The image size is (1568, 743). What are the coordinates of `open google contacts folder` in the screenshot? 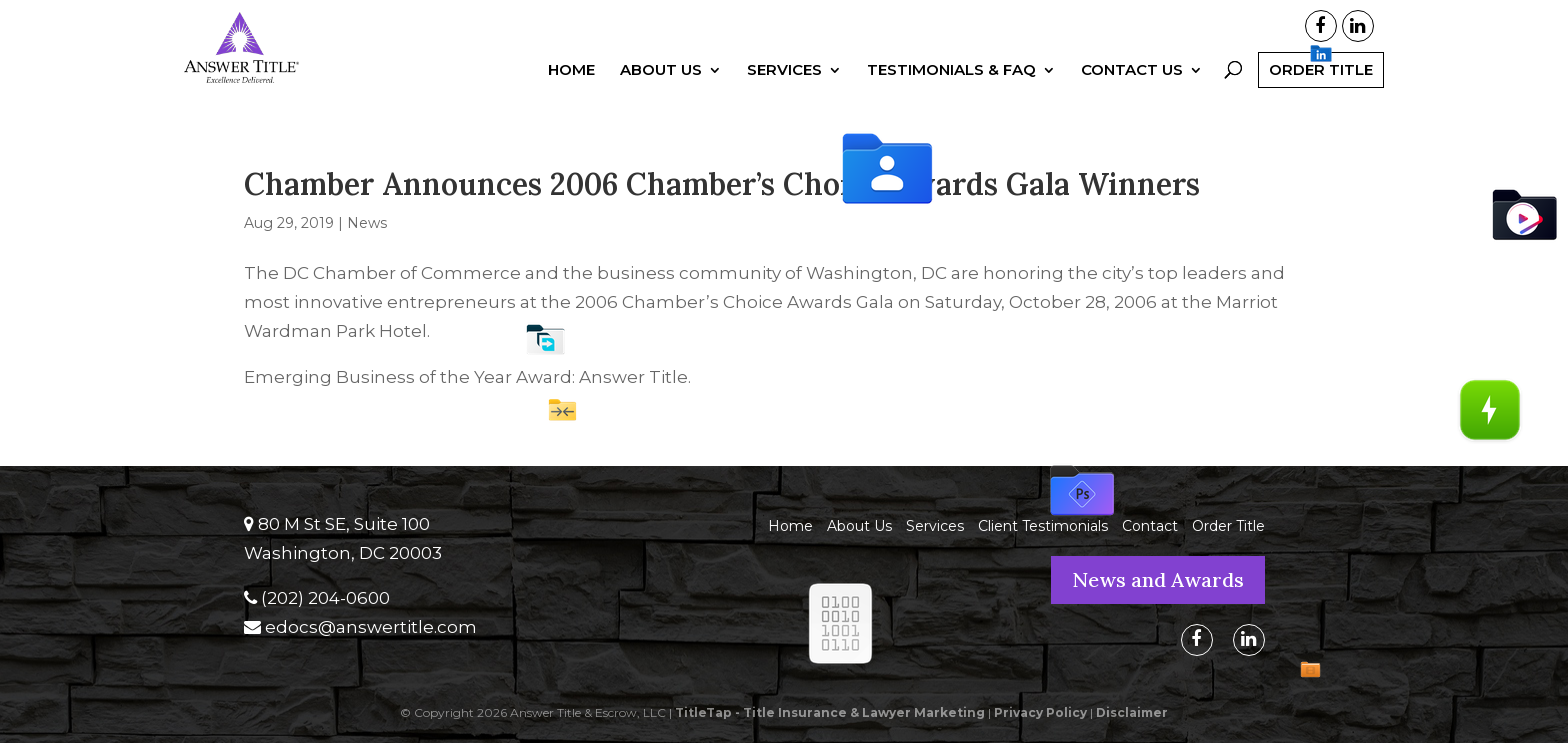 It's located at (887, 171).